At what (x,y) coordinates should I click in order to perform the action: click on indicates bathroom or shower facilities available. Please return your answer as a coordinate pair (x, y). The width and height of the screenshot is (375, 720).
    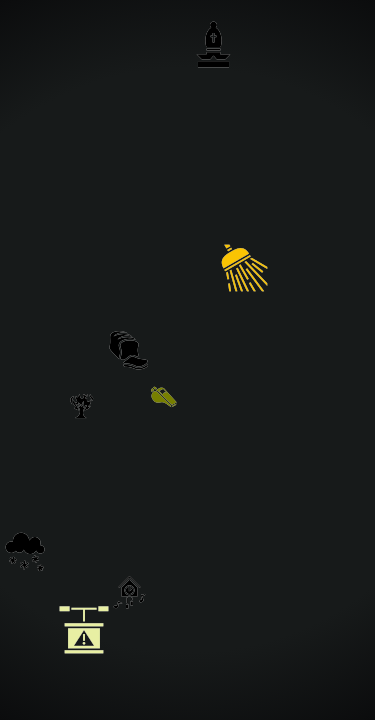
    Looking at the image, I should click on (244, 268).